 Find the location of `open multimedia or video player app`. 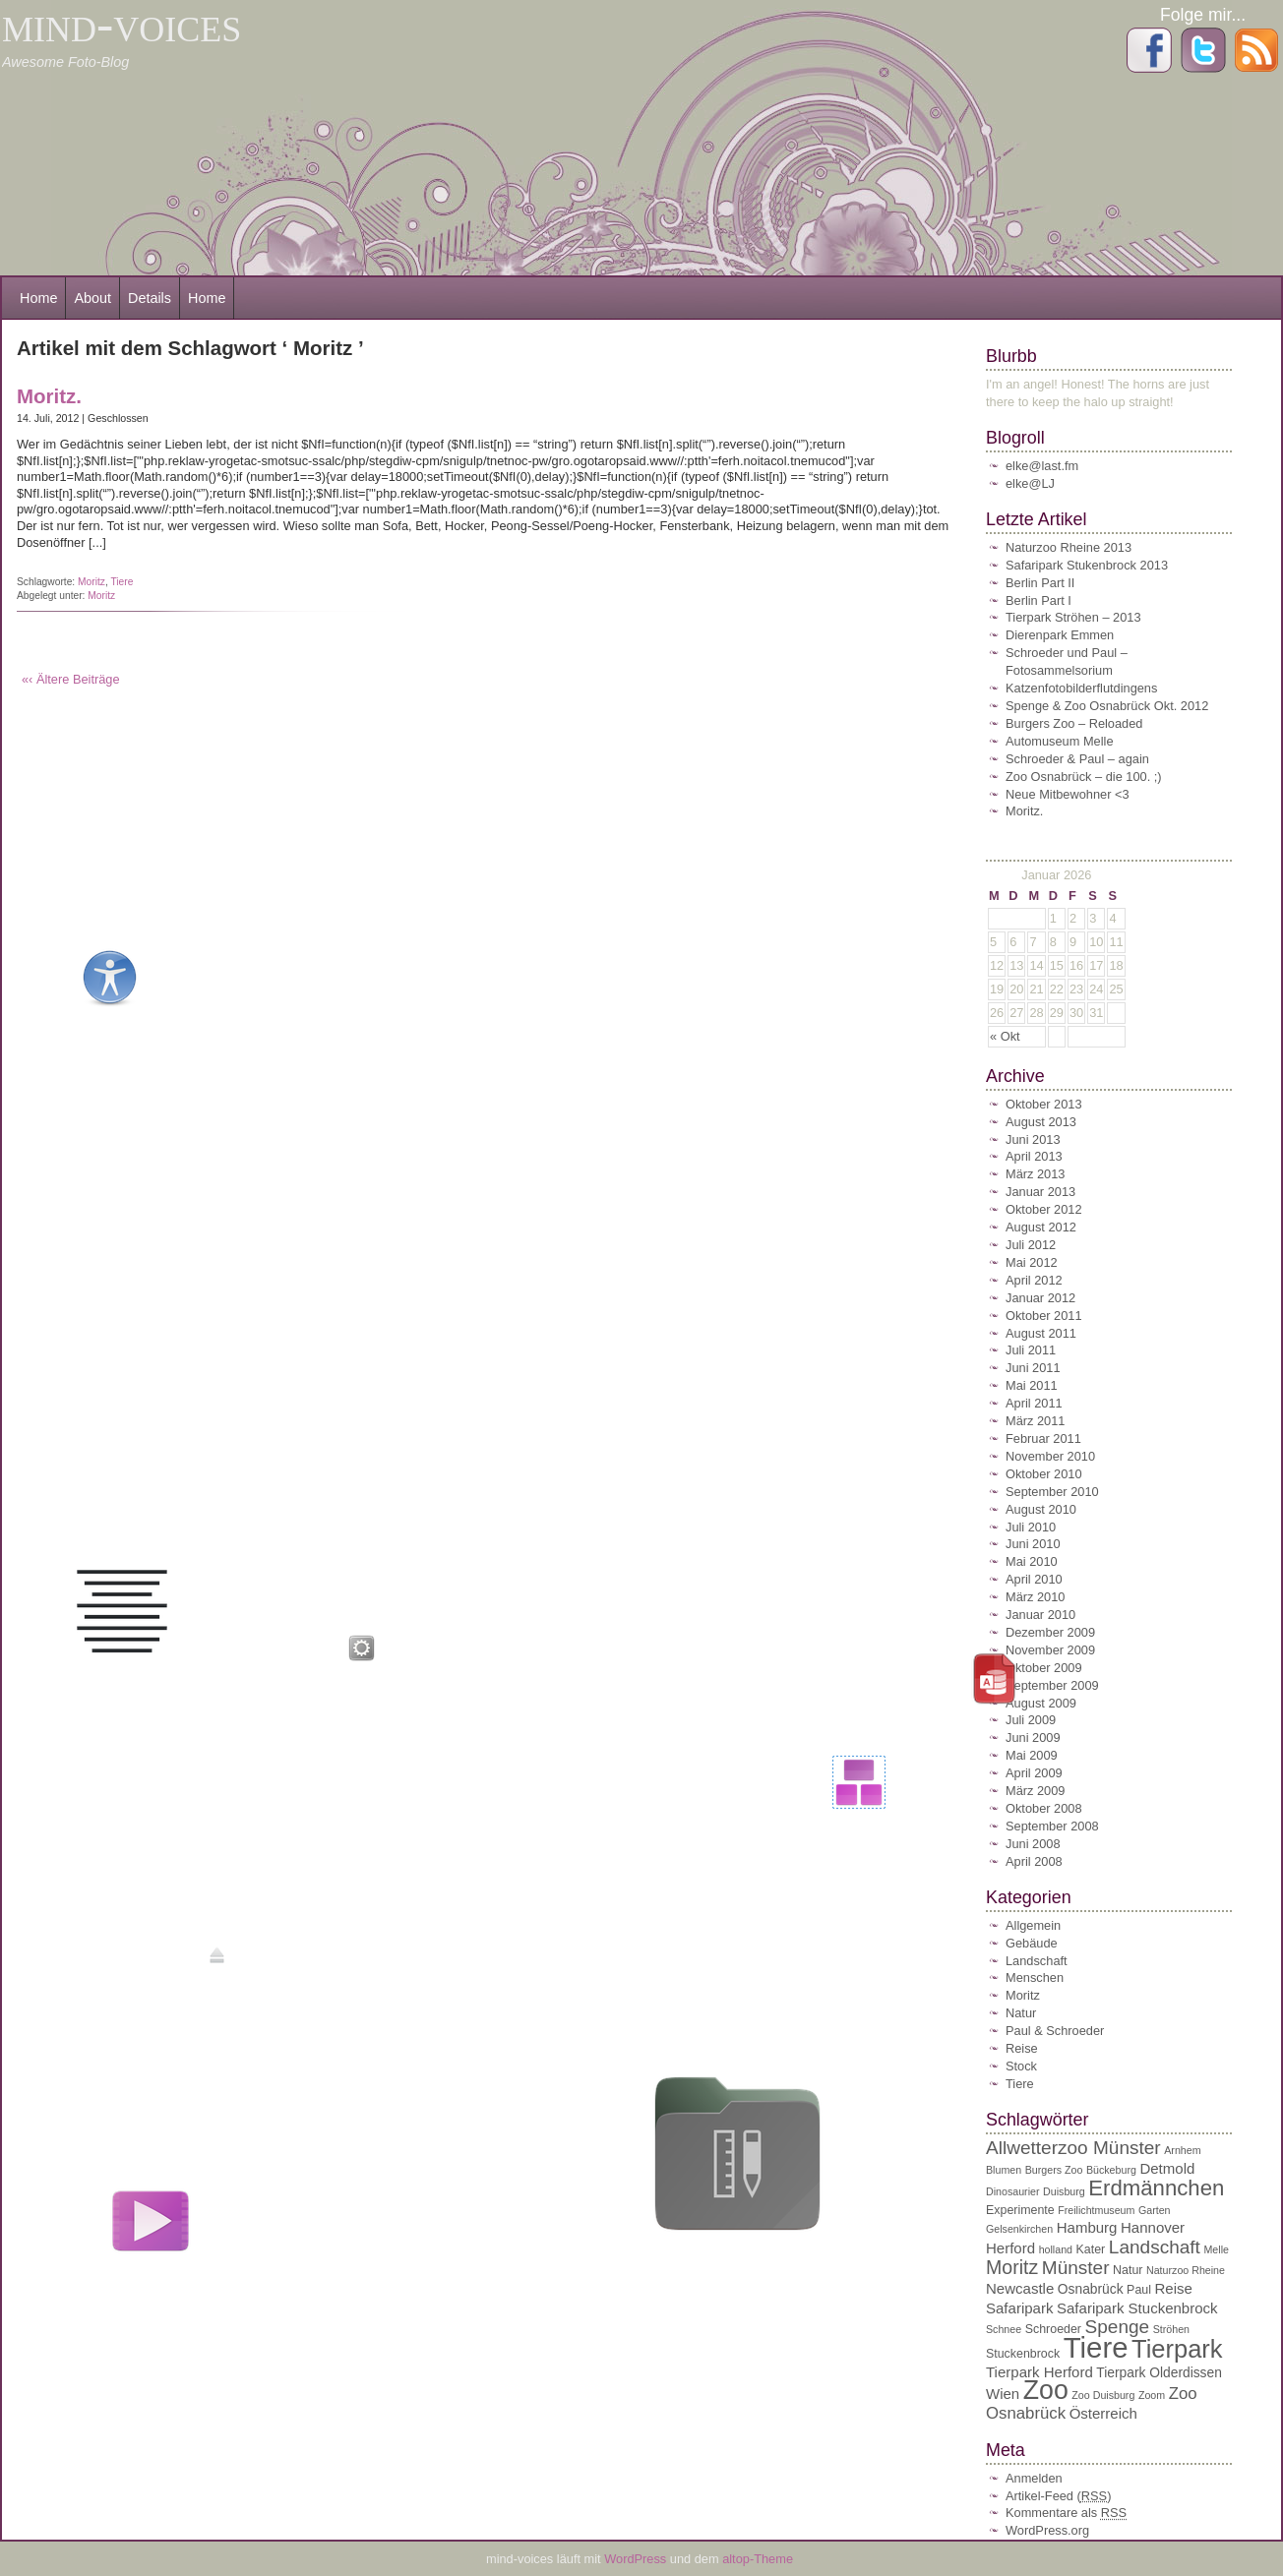

open multimedia or video player app is located at coordinates (151, 2221).